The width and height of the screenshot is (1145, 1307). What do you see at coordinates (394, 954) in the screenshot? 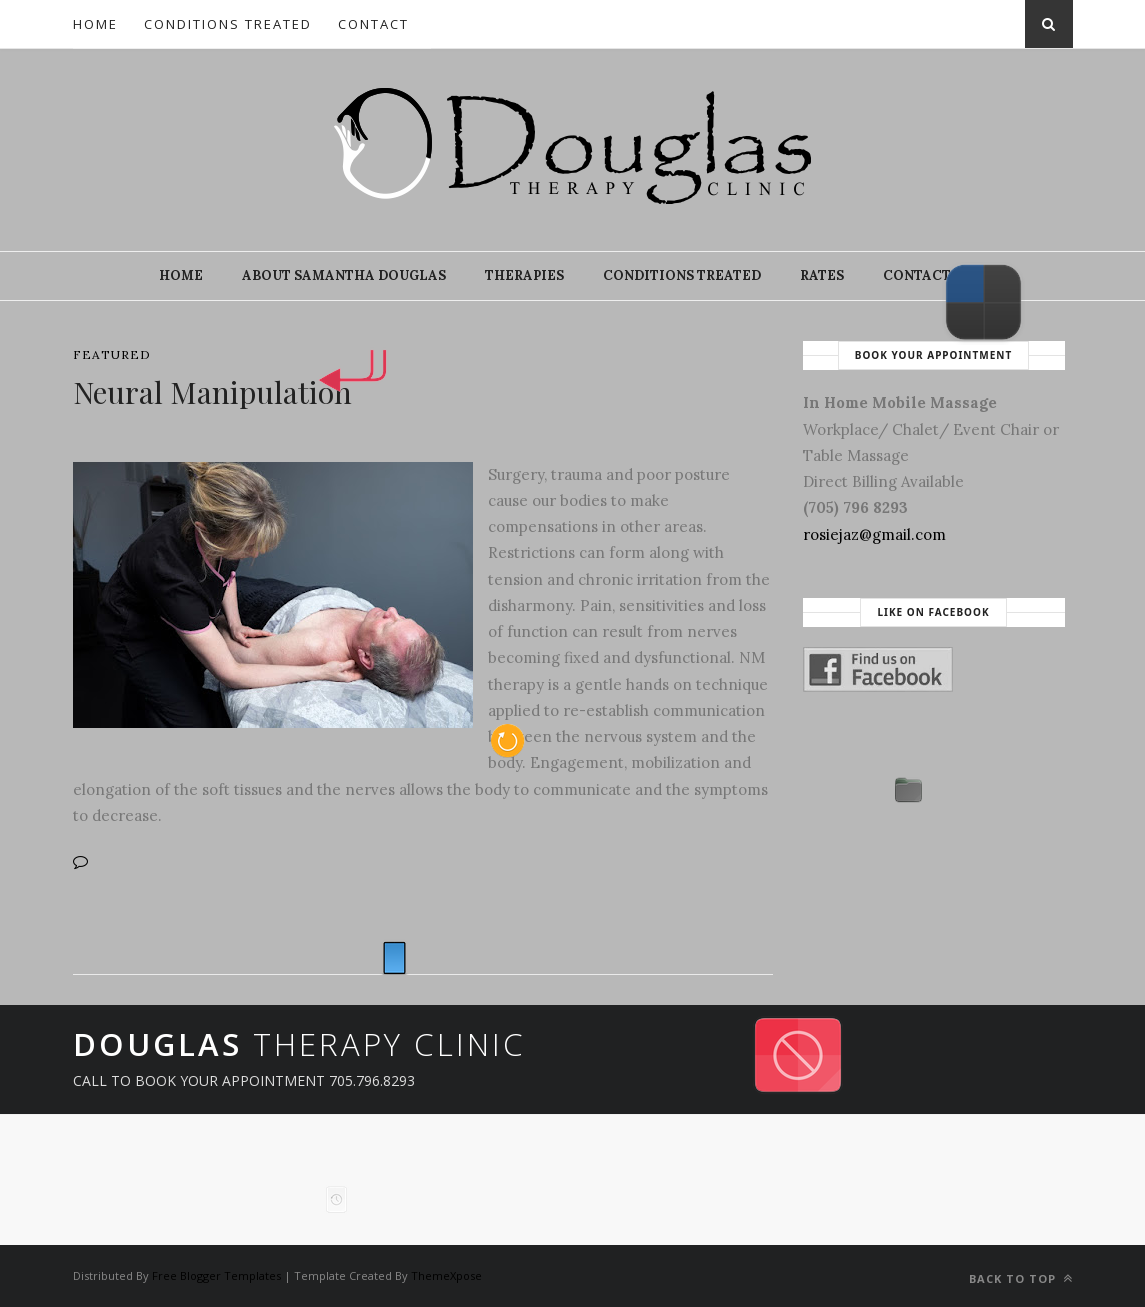
I see `iPad Mini device in your connected devices list` at bounding box center [394, 954].